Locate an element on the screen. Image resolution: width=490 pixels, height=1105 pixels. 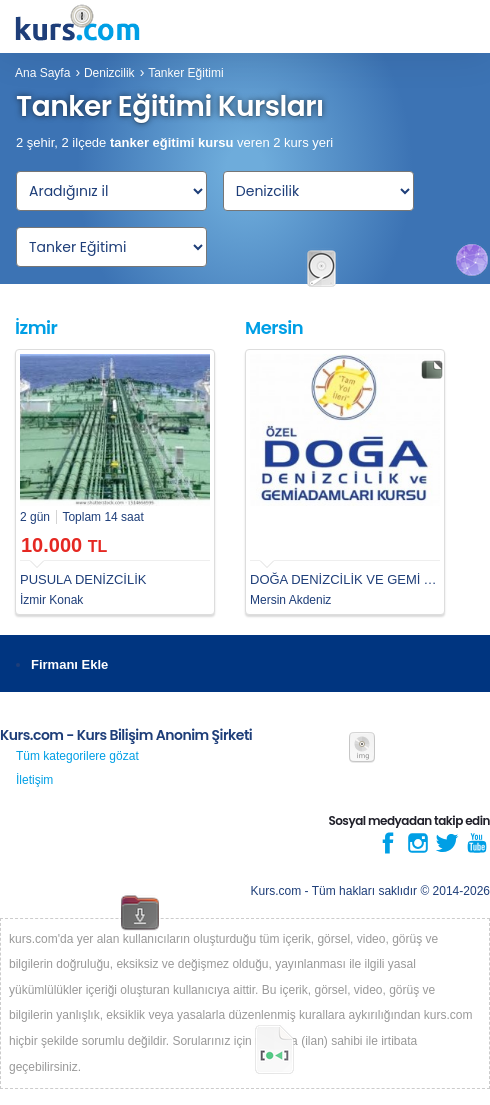
access your downloads folder is located at coordinates (140, 912).